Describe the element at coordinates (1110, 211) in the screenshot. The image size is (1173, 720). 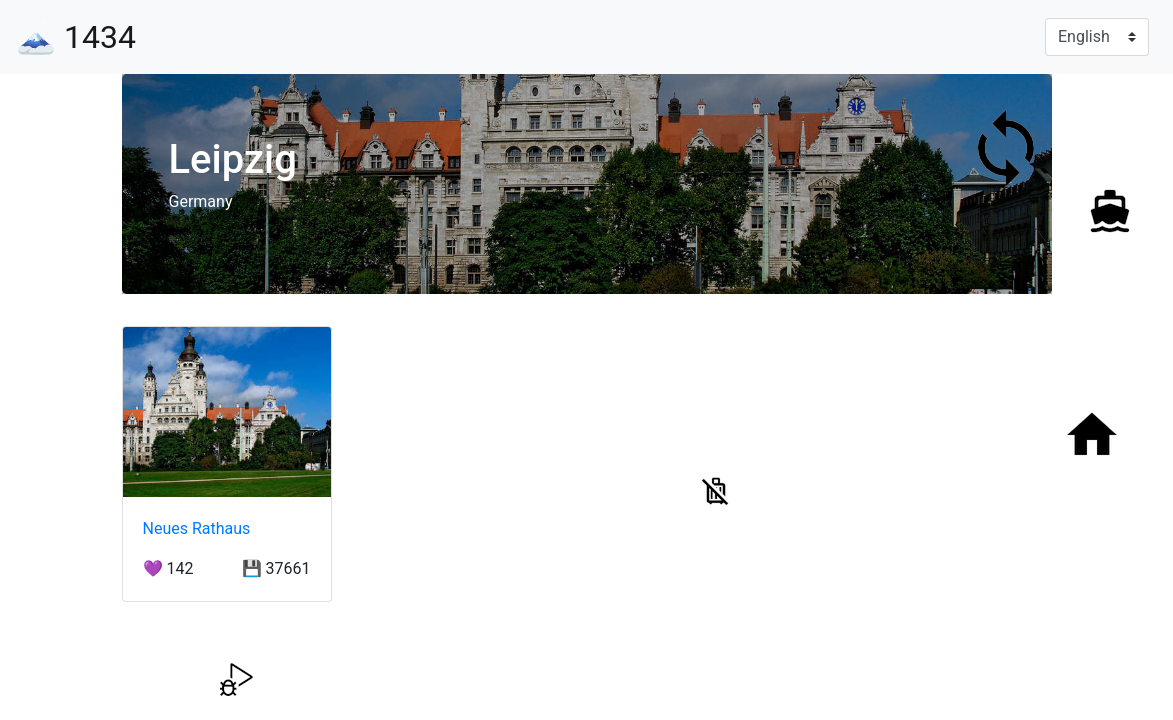
I see `get directions by ferry or boat` at that location.